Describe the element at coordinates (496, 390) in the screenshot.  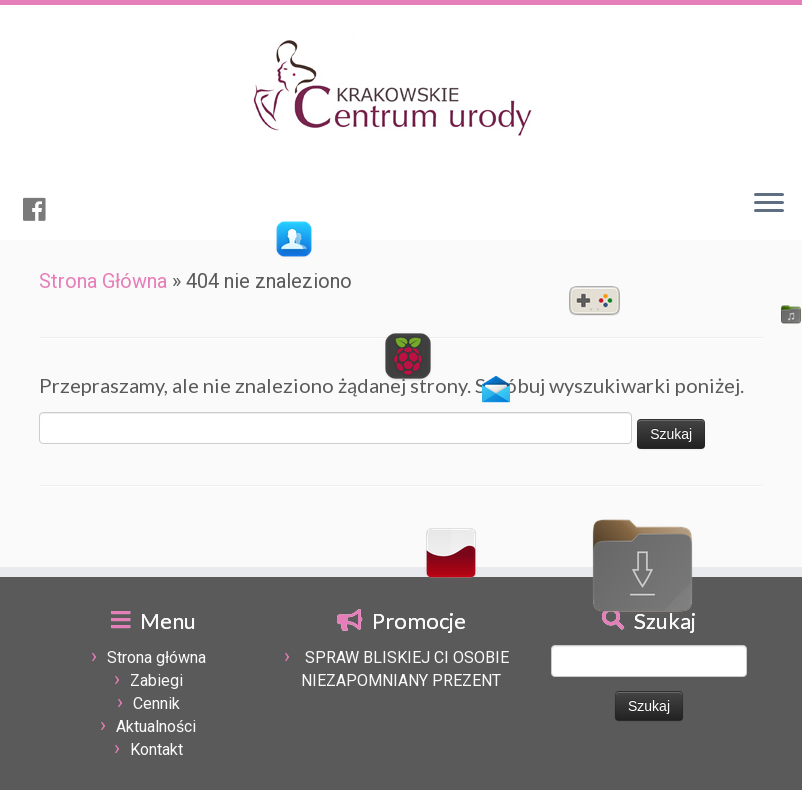
I see `open the mail app` at that location.